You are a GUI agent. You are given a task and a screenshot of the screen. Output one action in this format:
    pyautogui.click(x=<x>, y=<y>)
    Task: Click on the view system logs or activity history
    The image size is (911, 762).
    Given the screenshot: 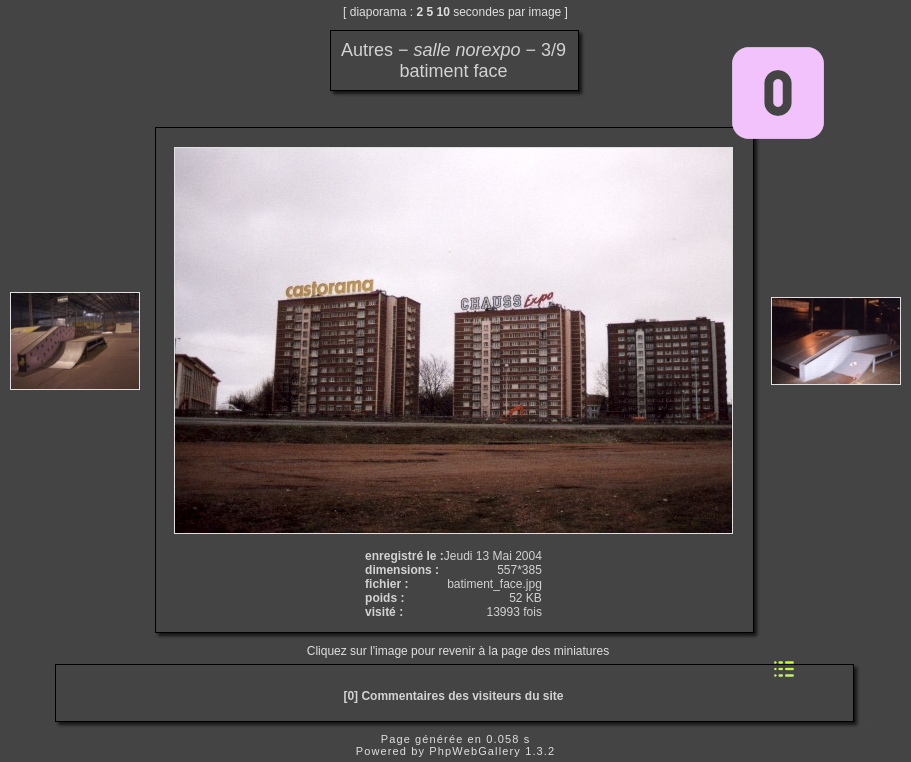 What is the action you would take?
    pyautogui.click(x=784, y=669)
    